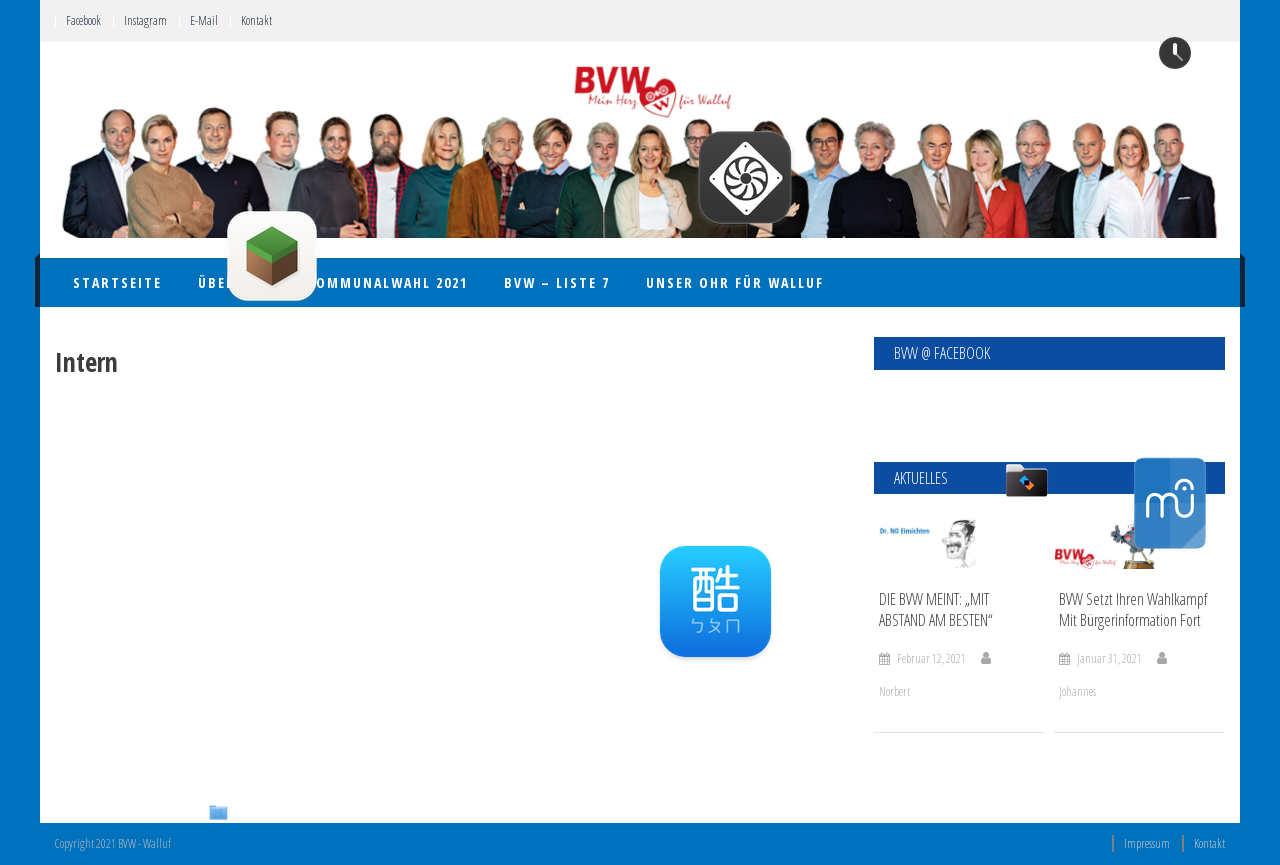 This screenshot has width=1280, height=865. I want to click on open IBus Chewing input method settings, so click(715, 601).